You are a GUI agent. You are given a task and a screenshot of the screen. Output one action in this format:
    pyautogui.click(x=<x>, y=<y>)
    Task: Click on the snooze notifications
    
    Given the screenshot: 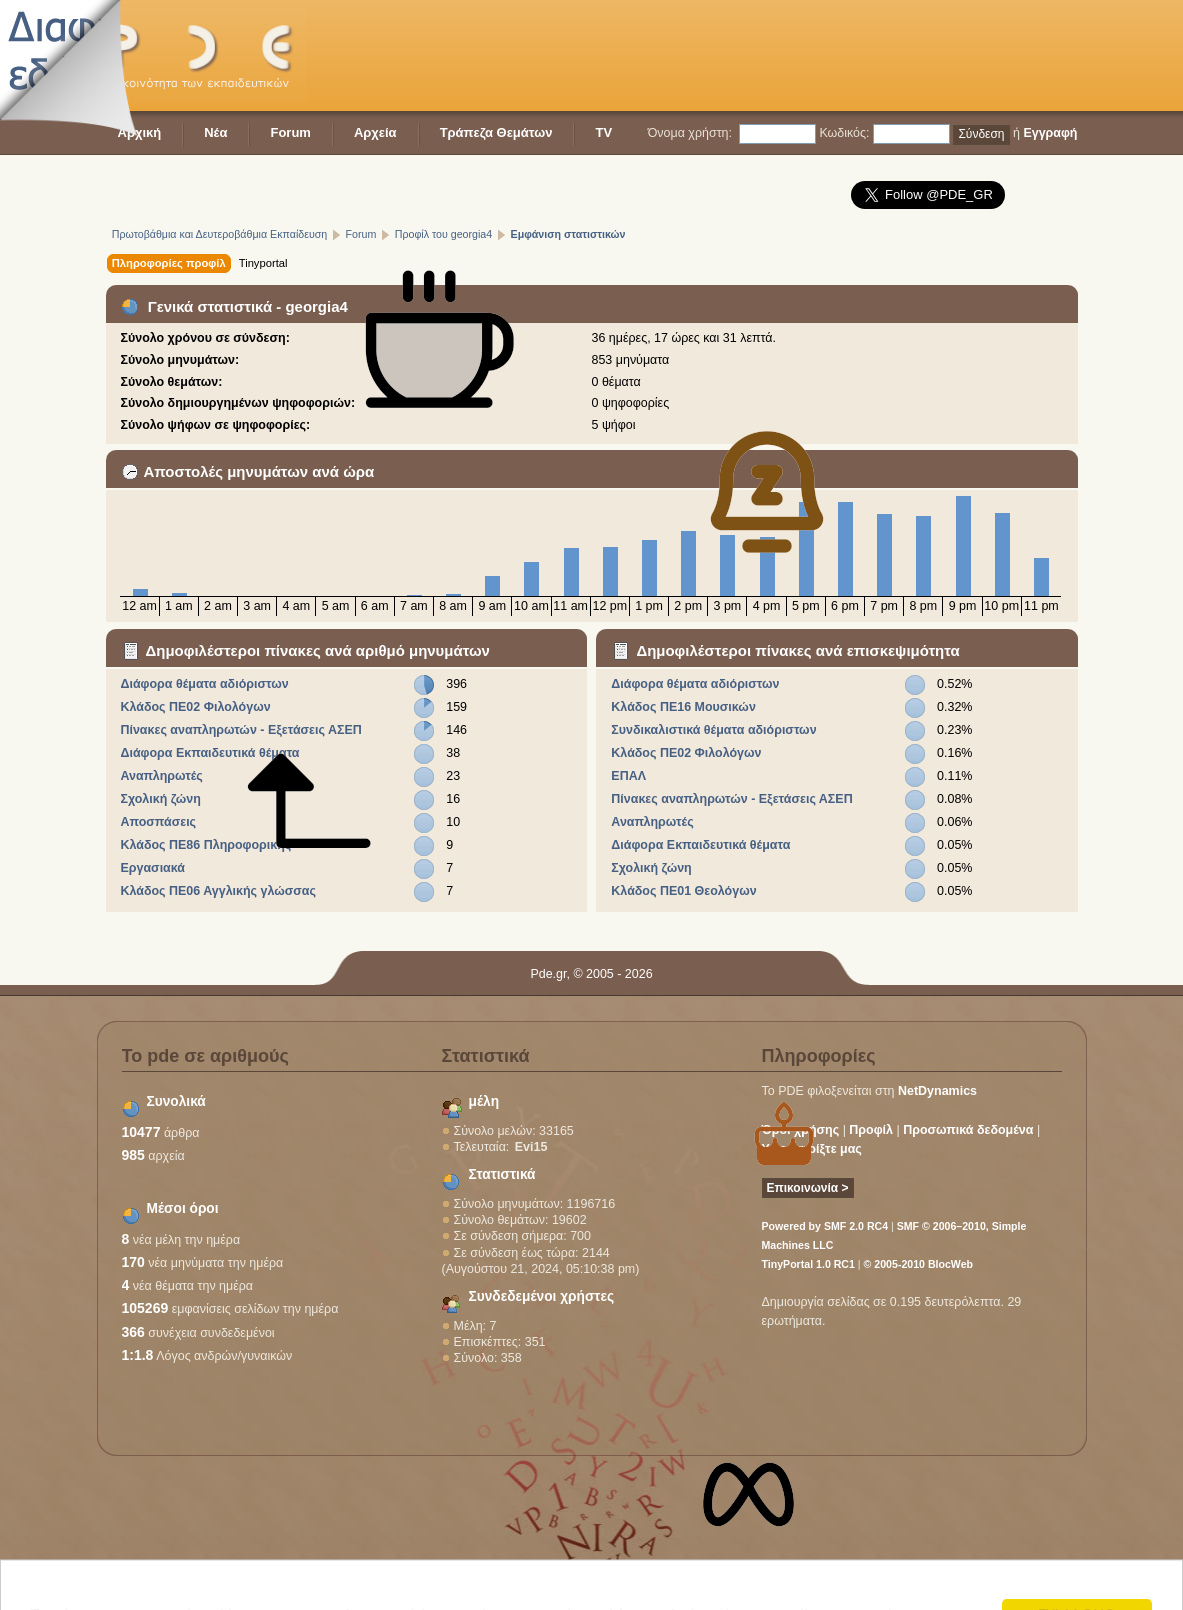 What is the action you would take?
    pyautogui.click(x=767, y=492)
    